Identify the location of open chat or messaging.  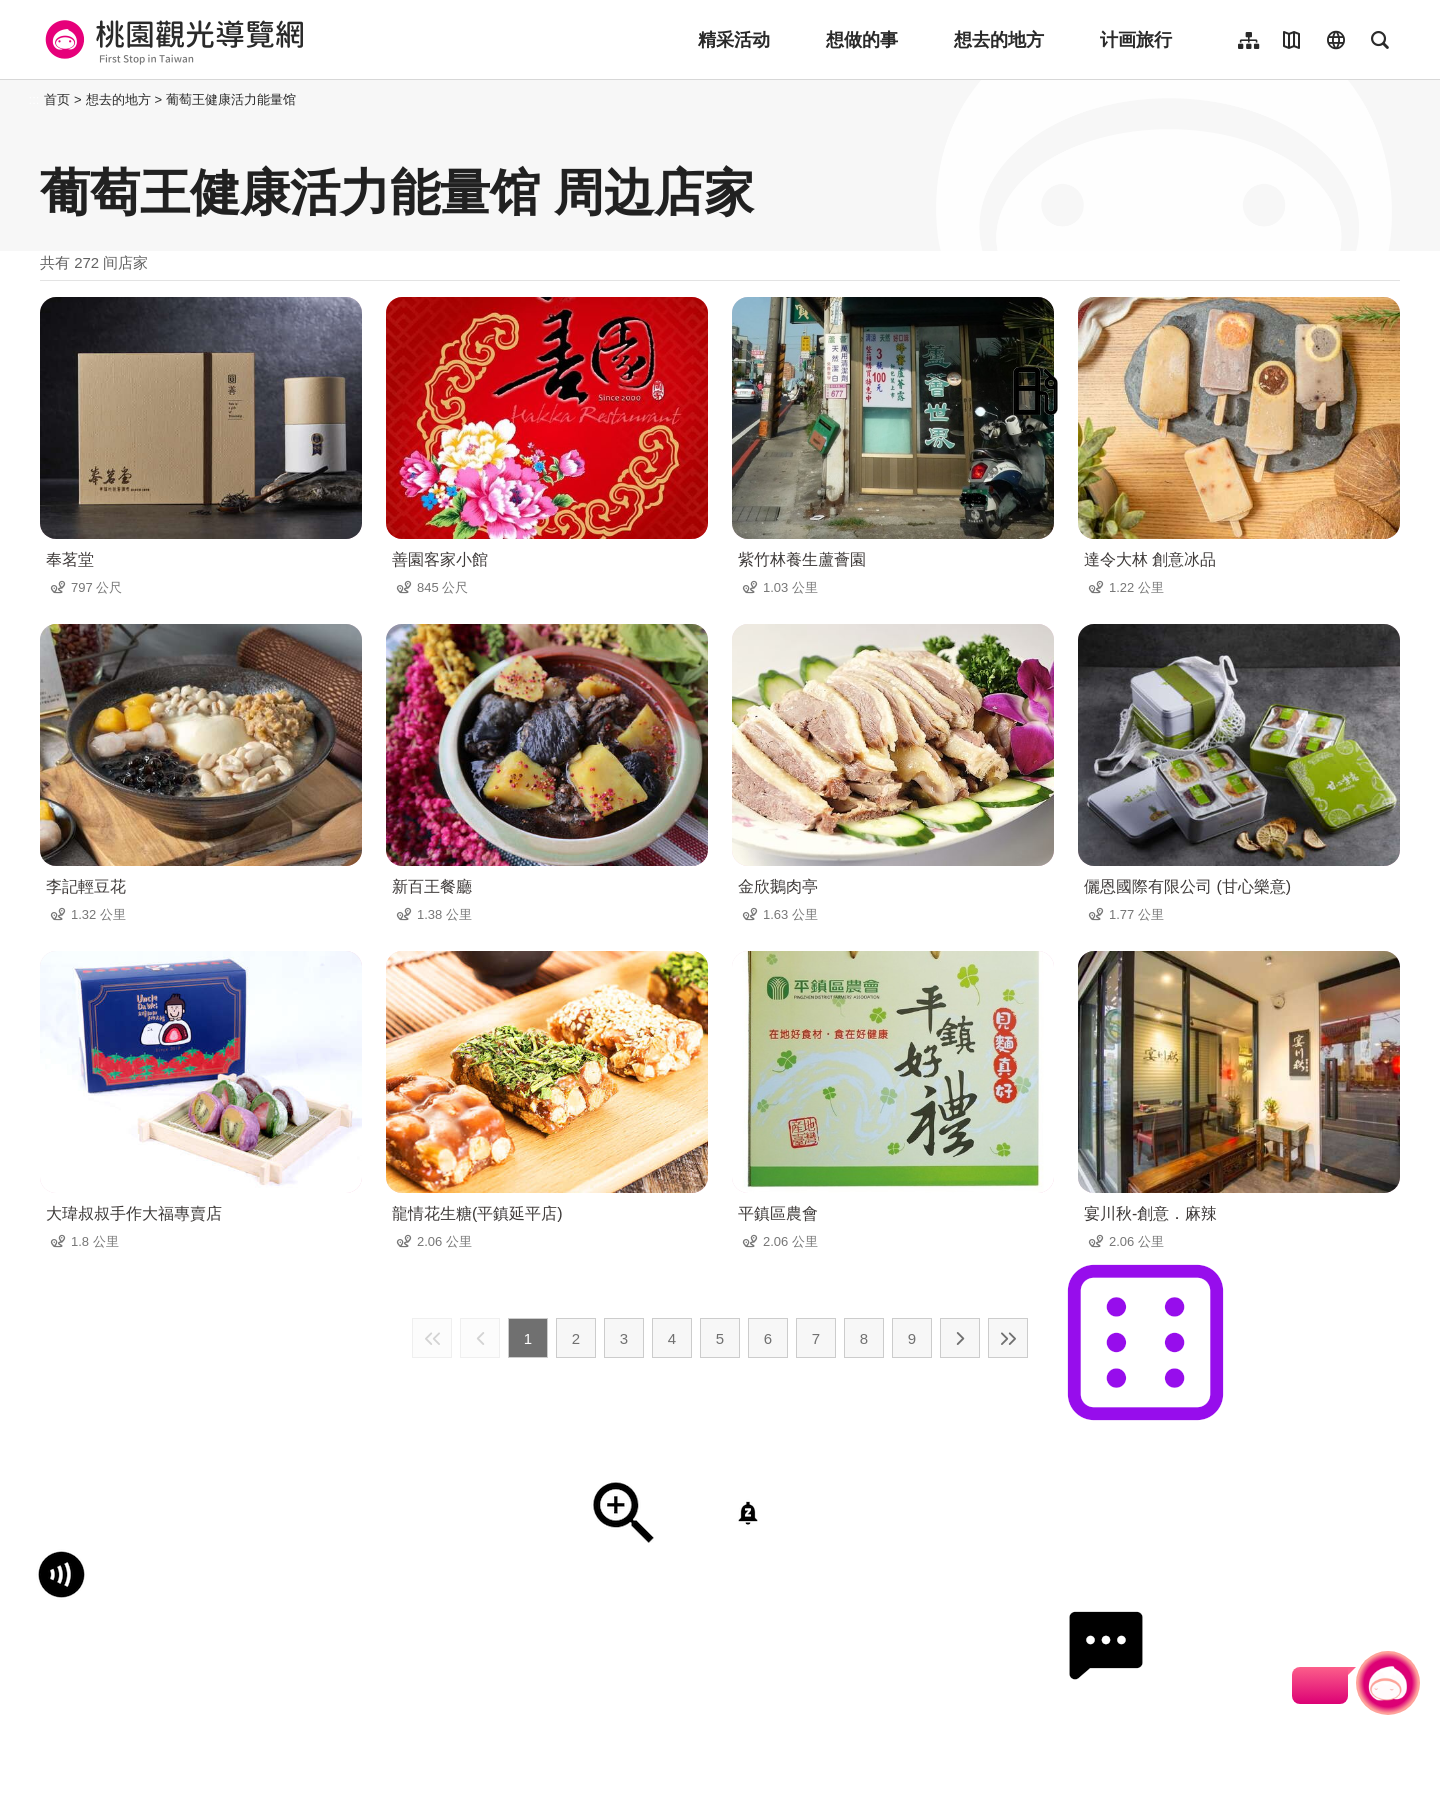
(1106, 1640).